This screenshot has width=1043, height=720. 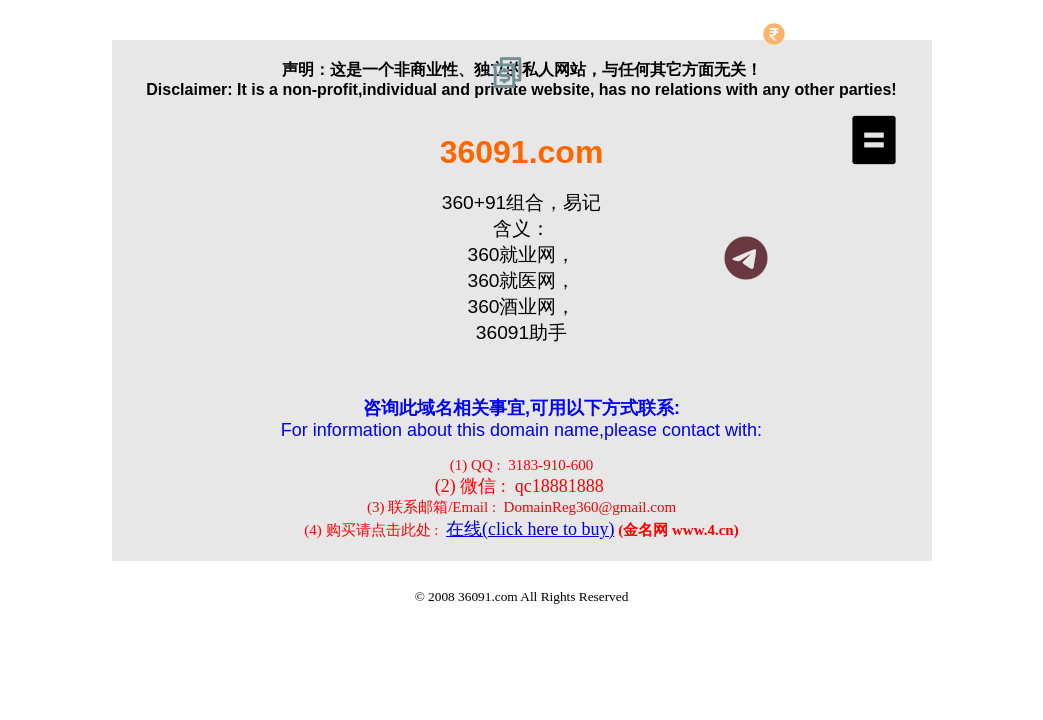 What do you see at coordinates (774, 34) in the screenshot?
I see `view balance in Indian rupees` at bounding box center [774, 34].